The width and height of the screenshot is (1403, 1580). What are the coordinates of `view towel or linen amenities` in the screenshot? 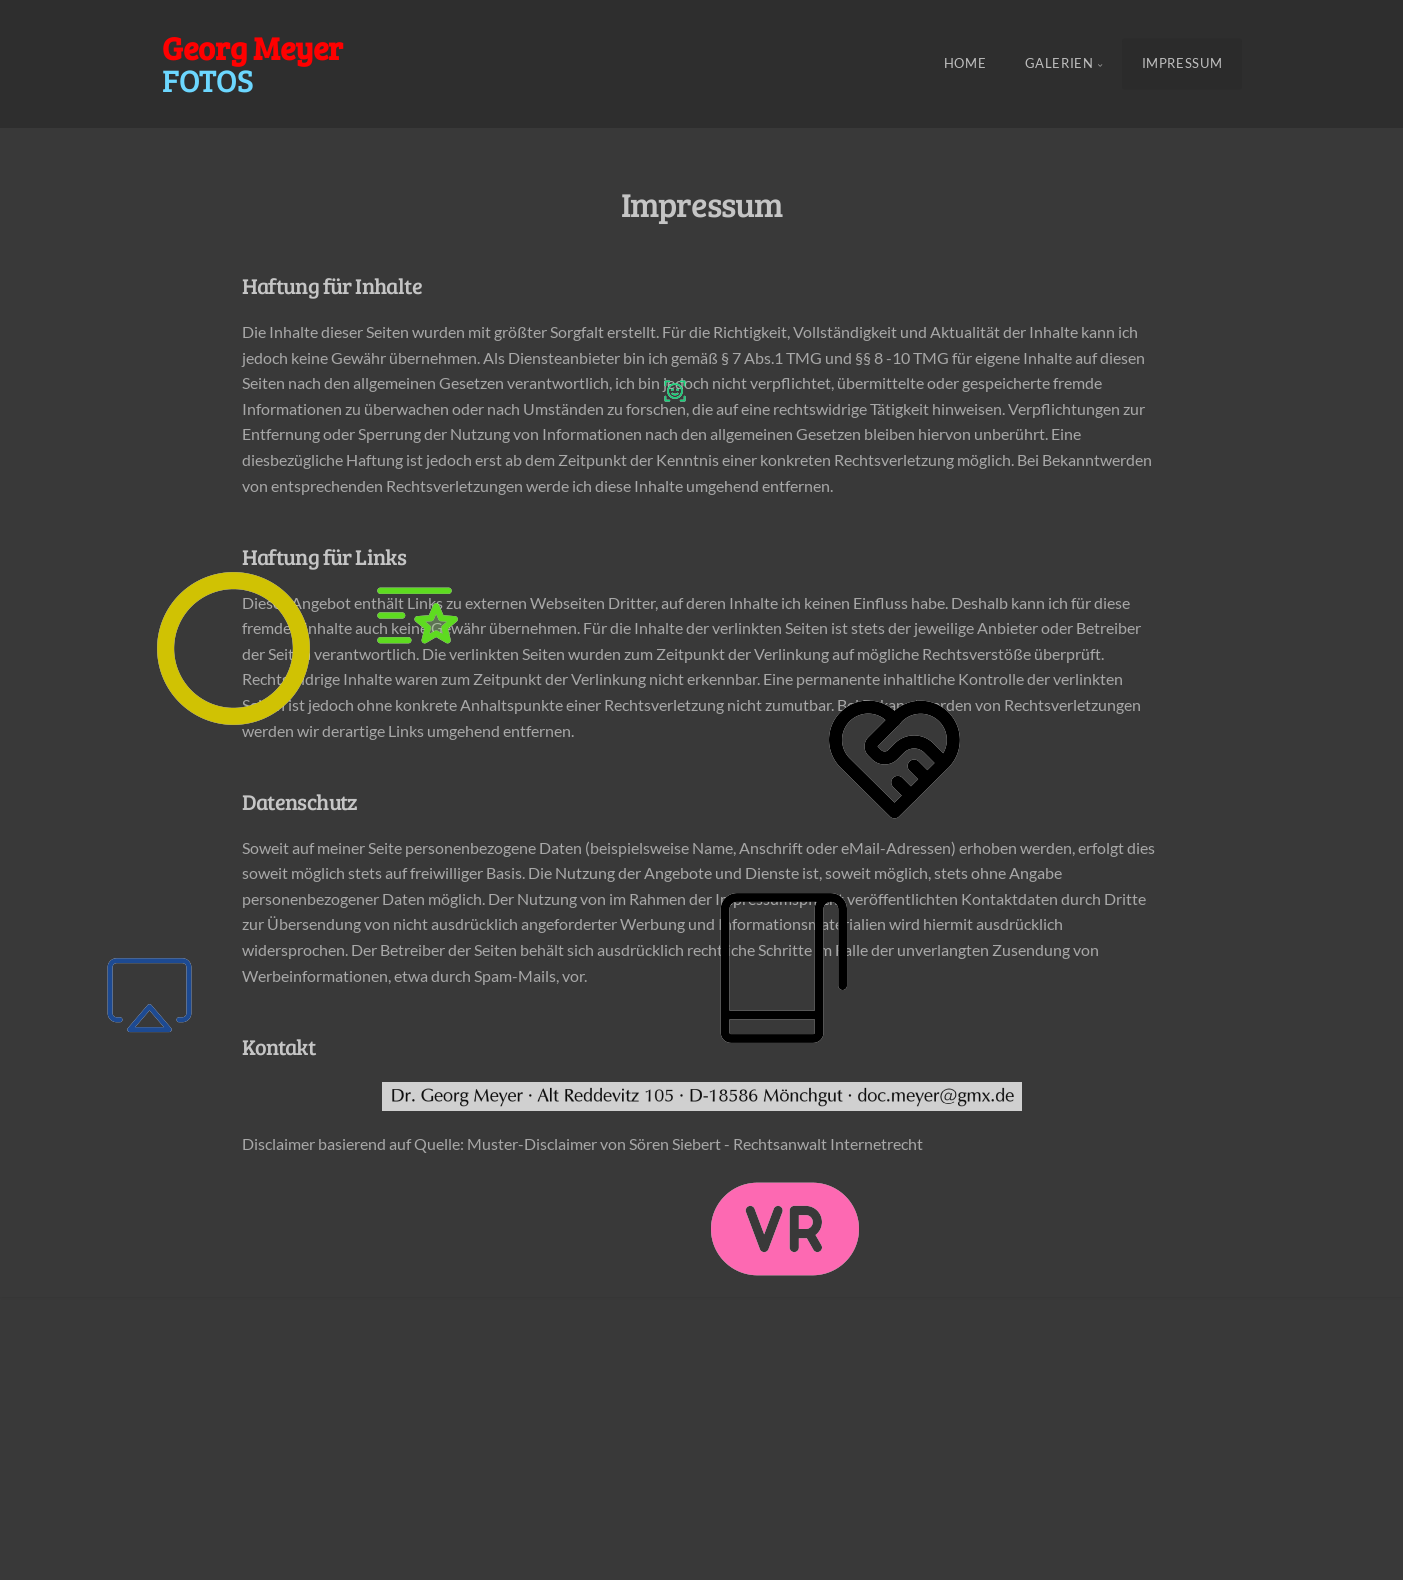 It's located at (778, 968).